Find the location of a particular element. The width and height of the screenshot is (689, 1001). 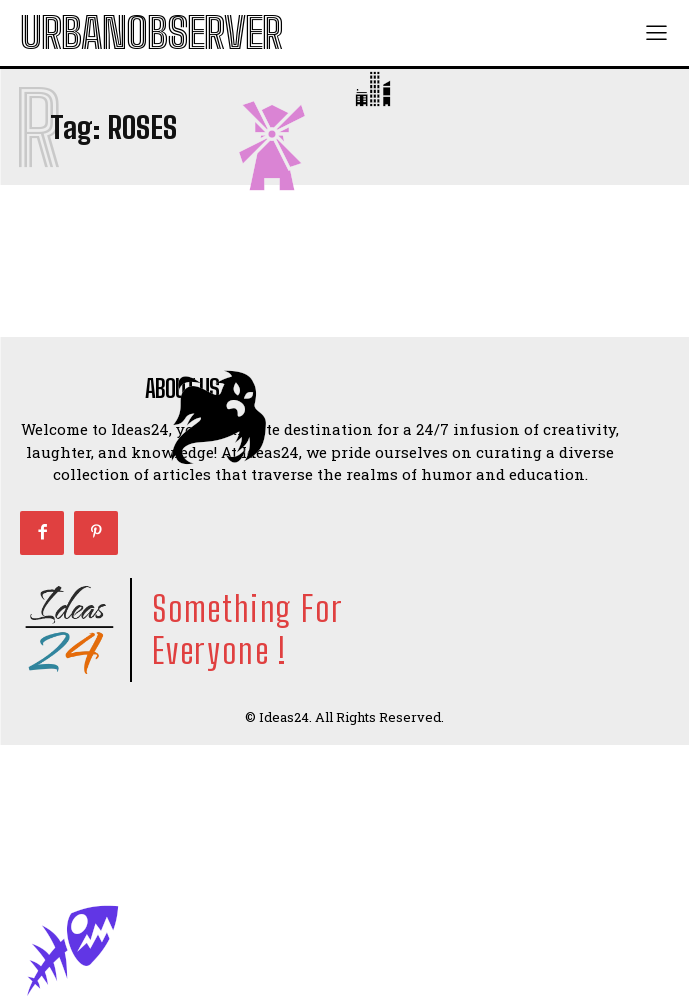

view city or urban location is located at coordinates (373, 89).